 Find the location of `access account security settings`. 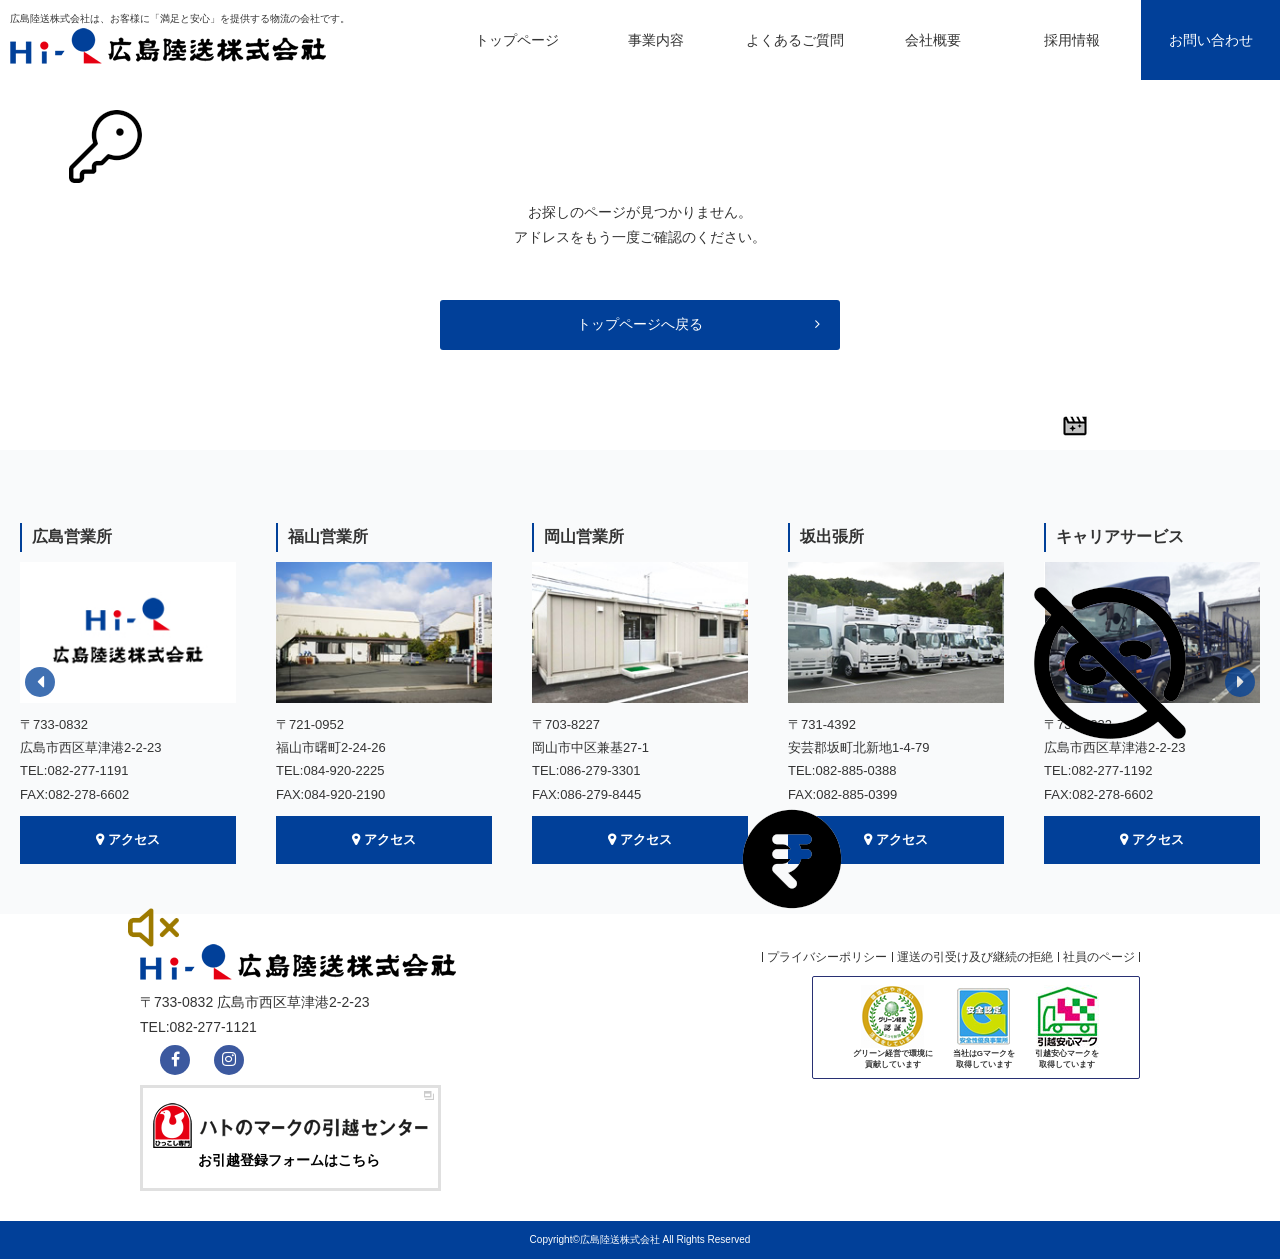

access account security settings is located at coordinates (105, 146).